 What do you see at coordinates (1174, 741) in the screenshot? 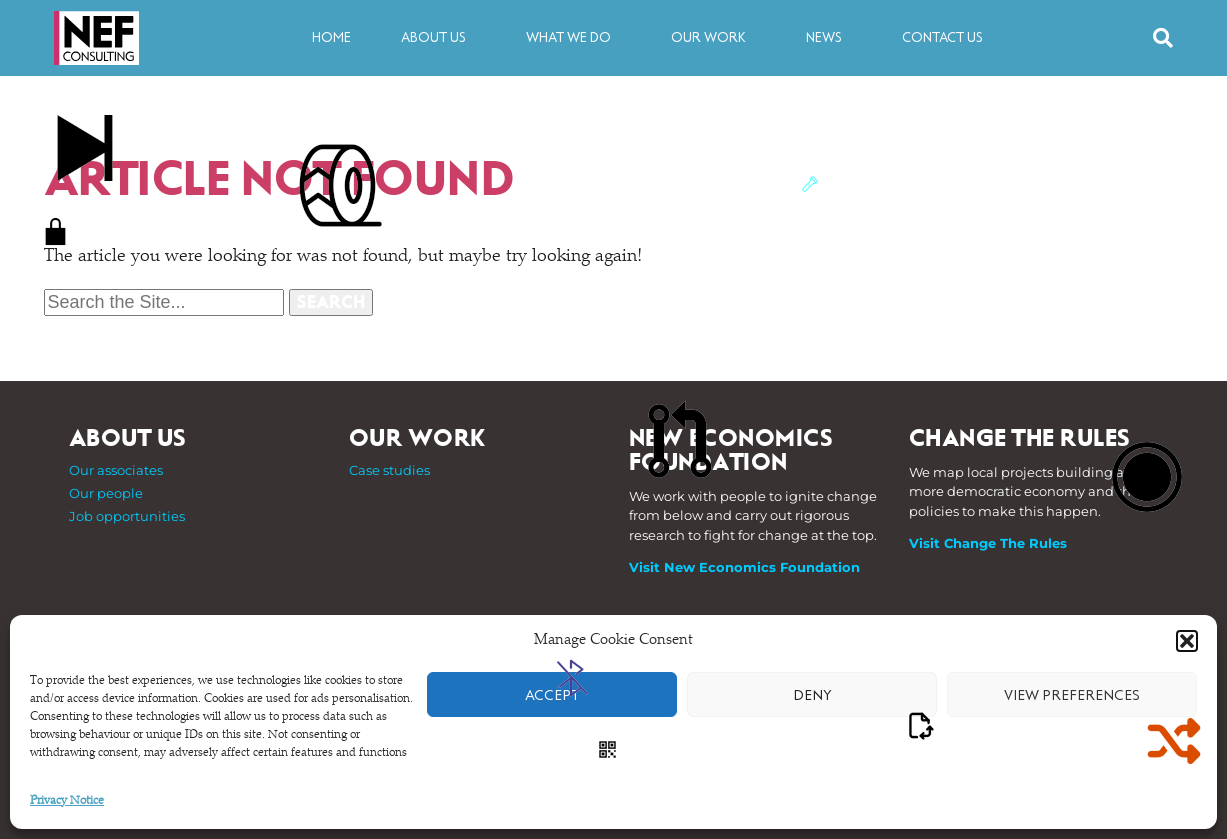
I see `shuffle or randomize content` at bounding box center [1174, 741].